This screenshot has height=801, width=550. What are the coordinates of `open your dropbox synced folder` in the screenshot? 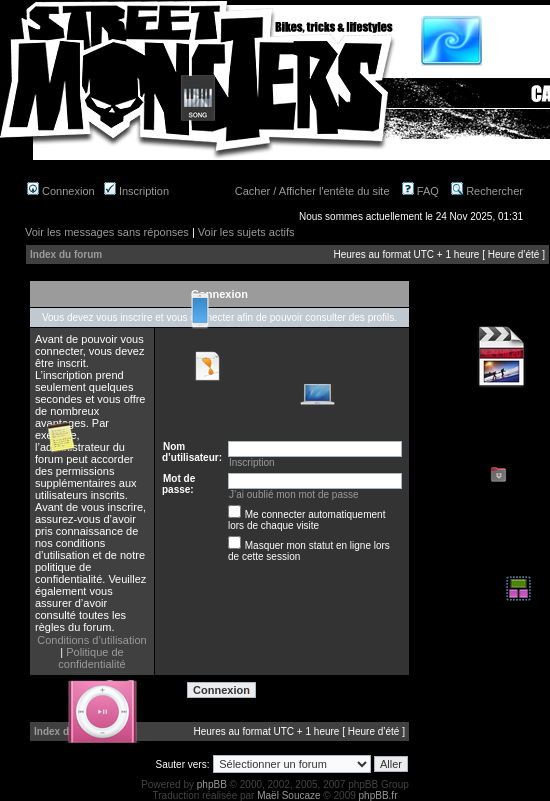 It's located at (498, 474).